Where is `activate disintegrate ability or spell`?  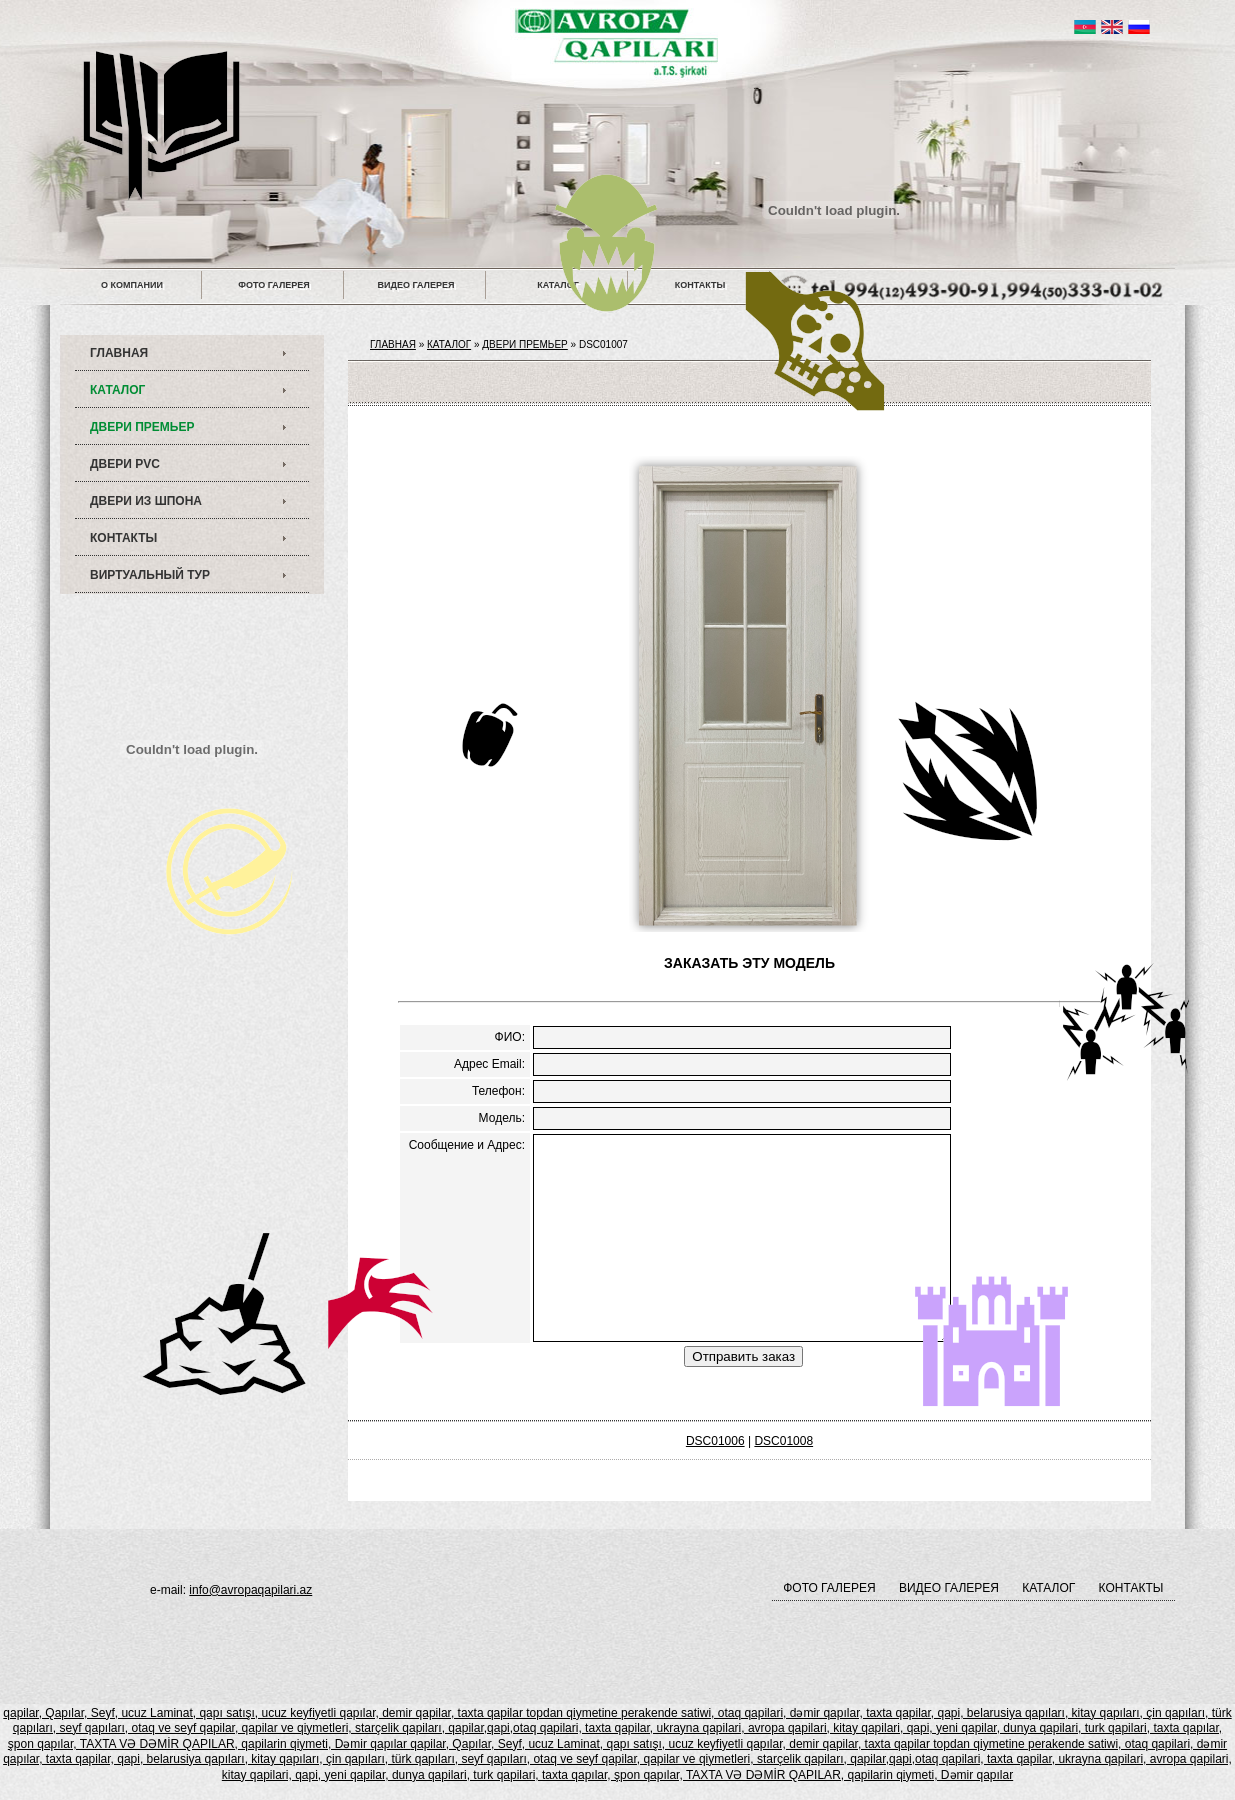
activate disintegrate ability or spell is located at coordinates (814, 340).